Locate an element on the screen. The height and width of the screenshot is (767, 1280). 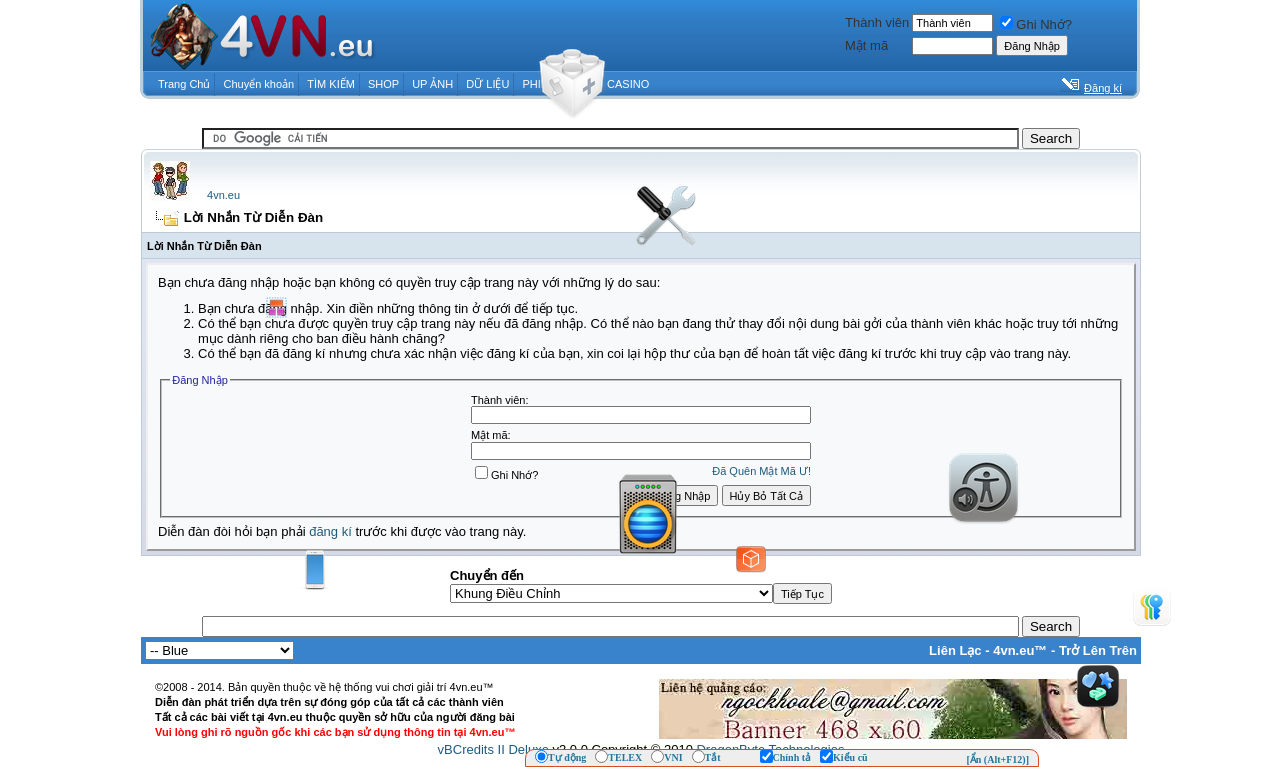
select all items in the current view is located at coordinates (276, 307).